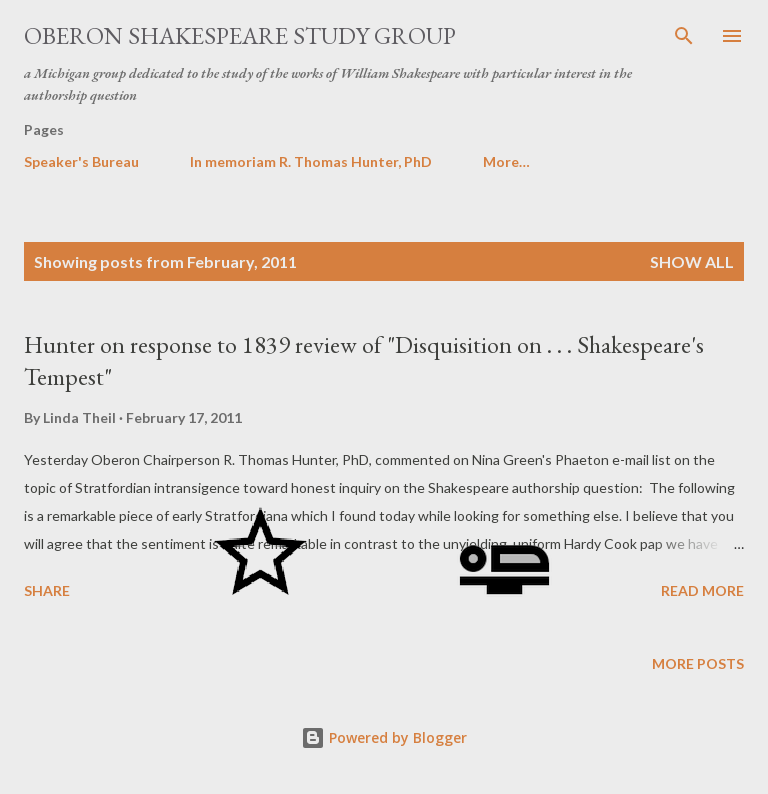 The image size is (768, 794). Describe the element at coordinates (504, 567) in the screenshot. I see `select flat bed seat option` at that location.